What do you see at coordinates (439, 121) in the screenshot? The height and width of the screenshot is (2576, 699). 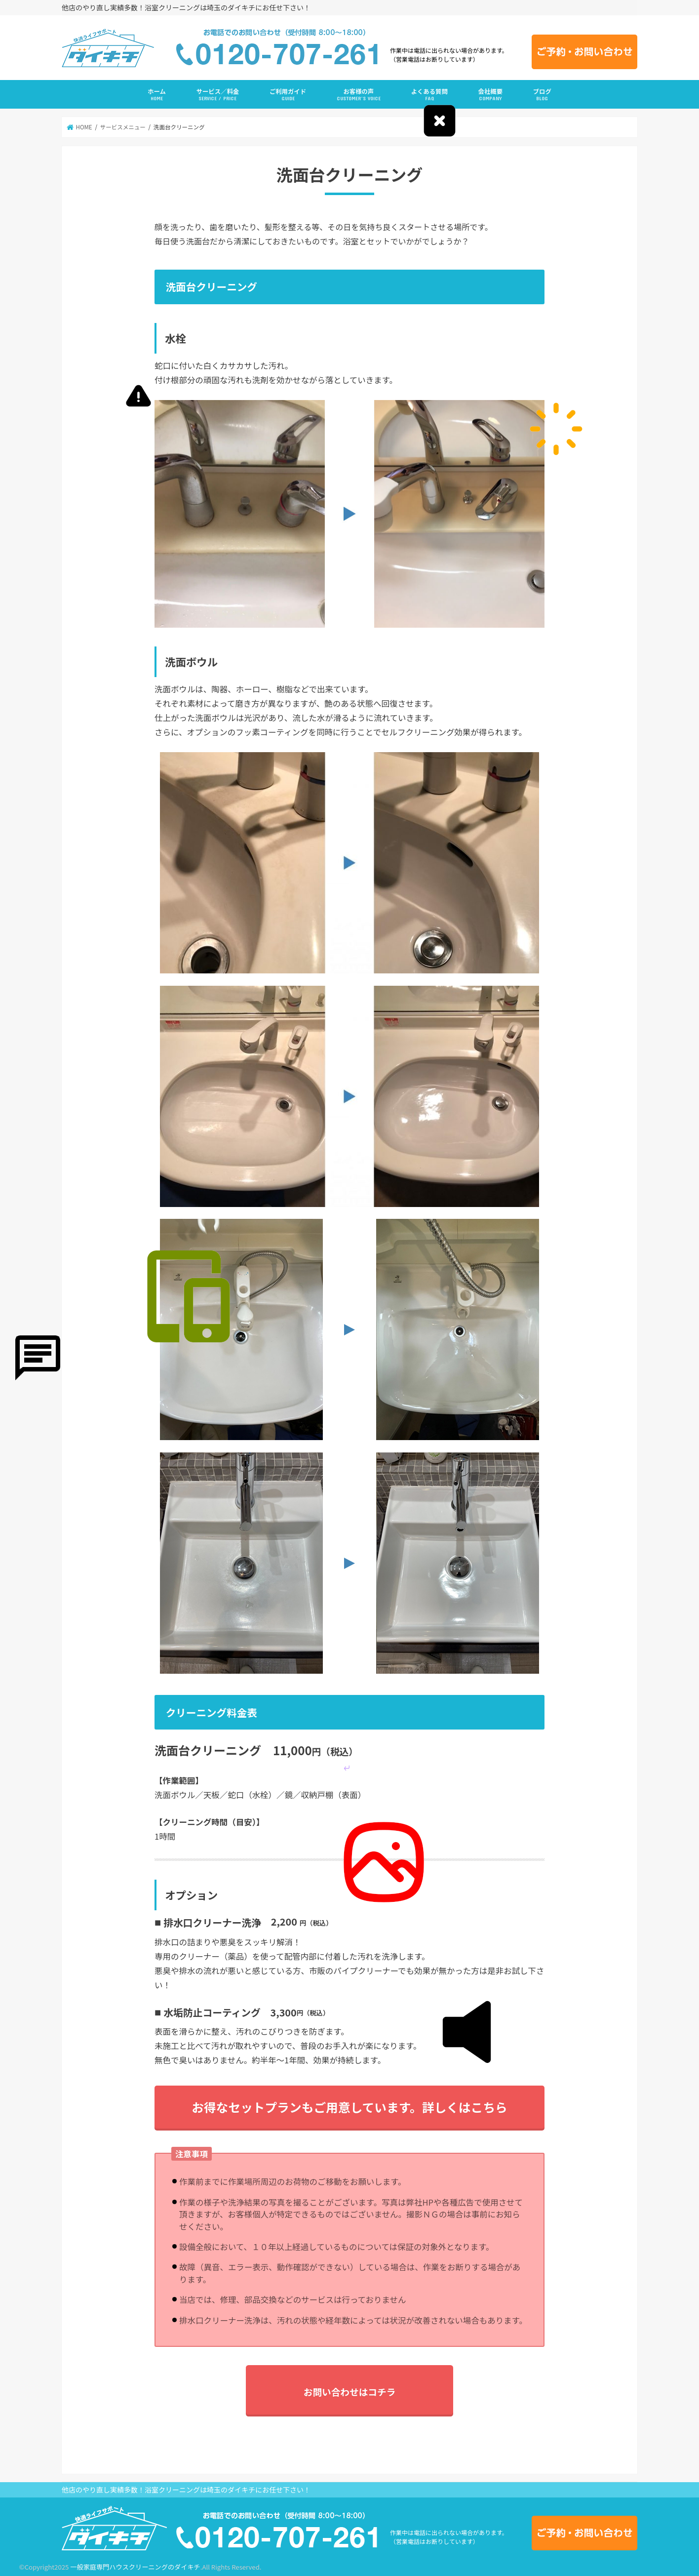 I see `close or dismiss a modal window` at bounding box center [439, 121].